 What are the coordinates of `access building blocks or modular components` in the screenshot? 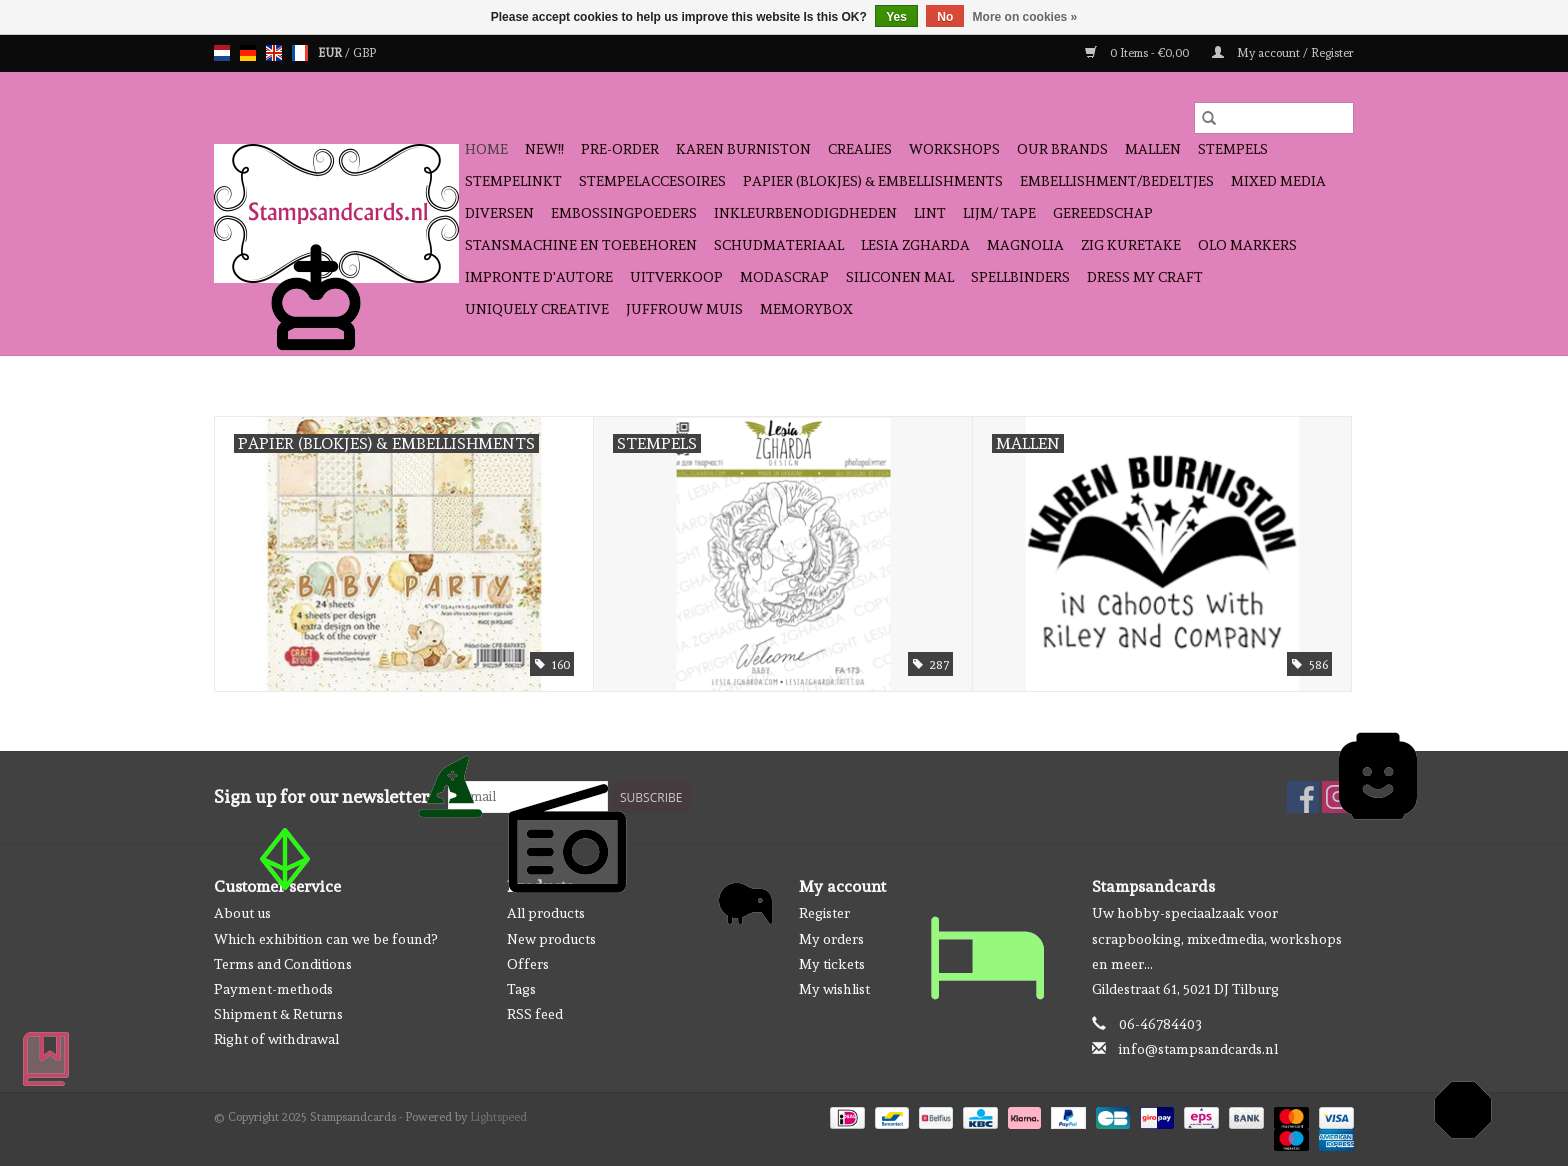 It's located at (1378, 776).